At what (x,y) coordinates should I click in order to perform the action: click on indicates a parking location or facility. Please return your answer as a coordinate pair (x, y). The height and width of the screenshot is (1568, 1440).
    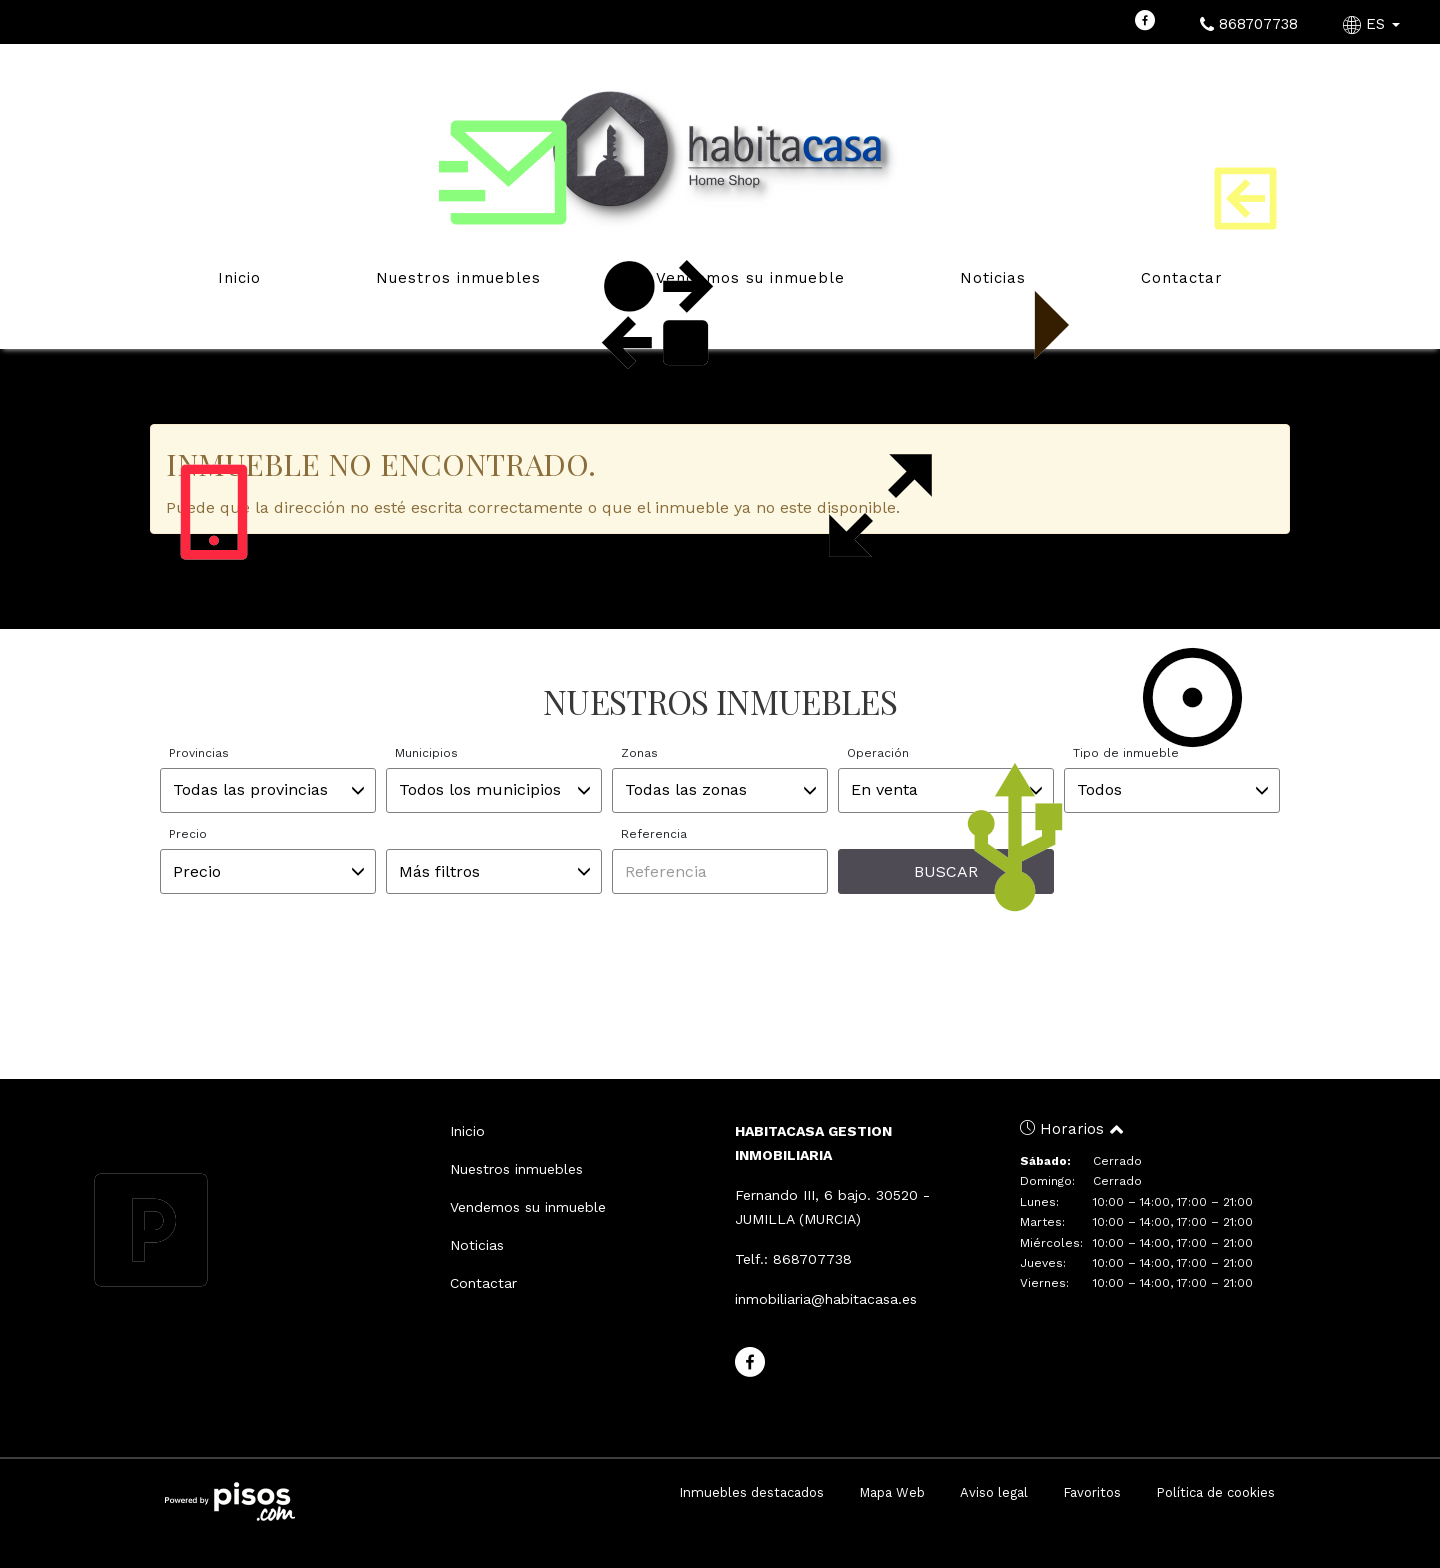
    Looking at the image, I should click on (151, 1230).